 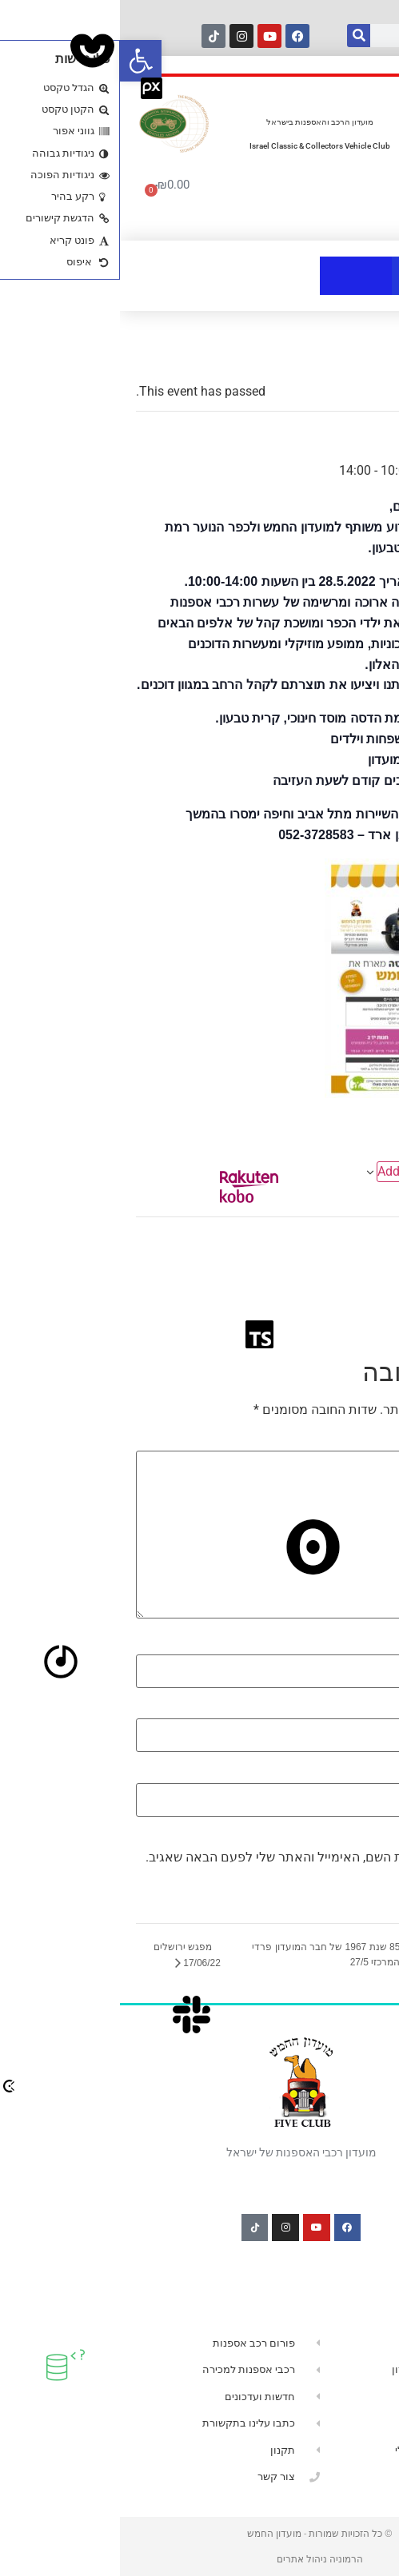 I want to click on open Observable data visualization platform, so click(x=313, y=1547).